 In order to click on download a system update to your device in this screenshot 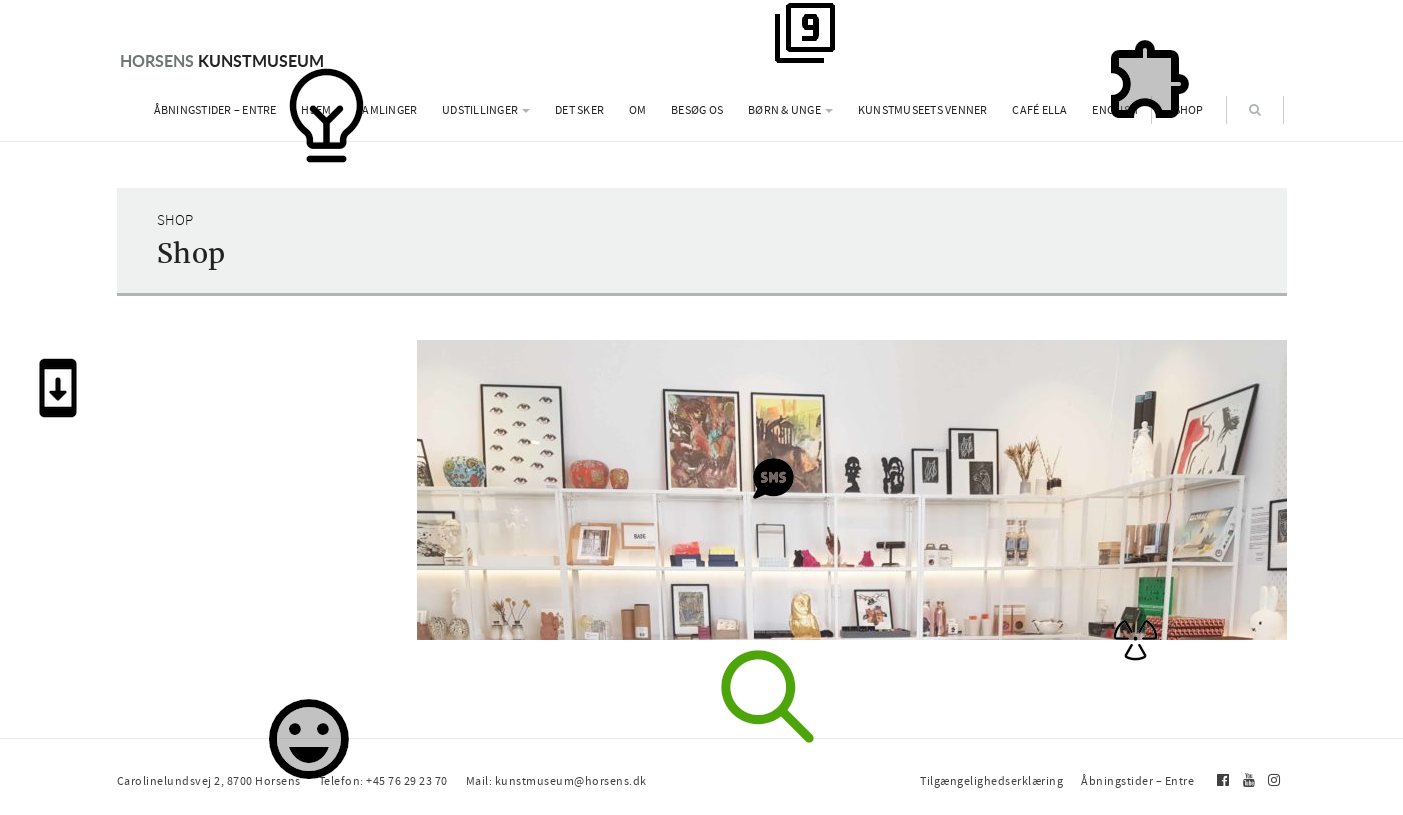, I will do `click(58, 388)`.